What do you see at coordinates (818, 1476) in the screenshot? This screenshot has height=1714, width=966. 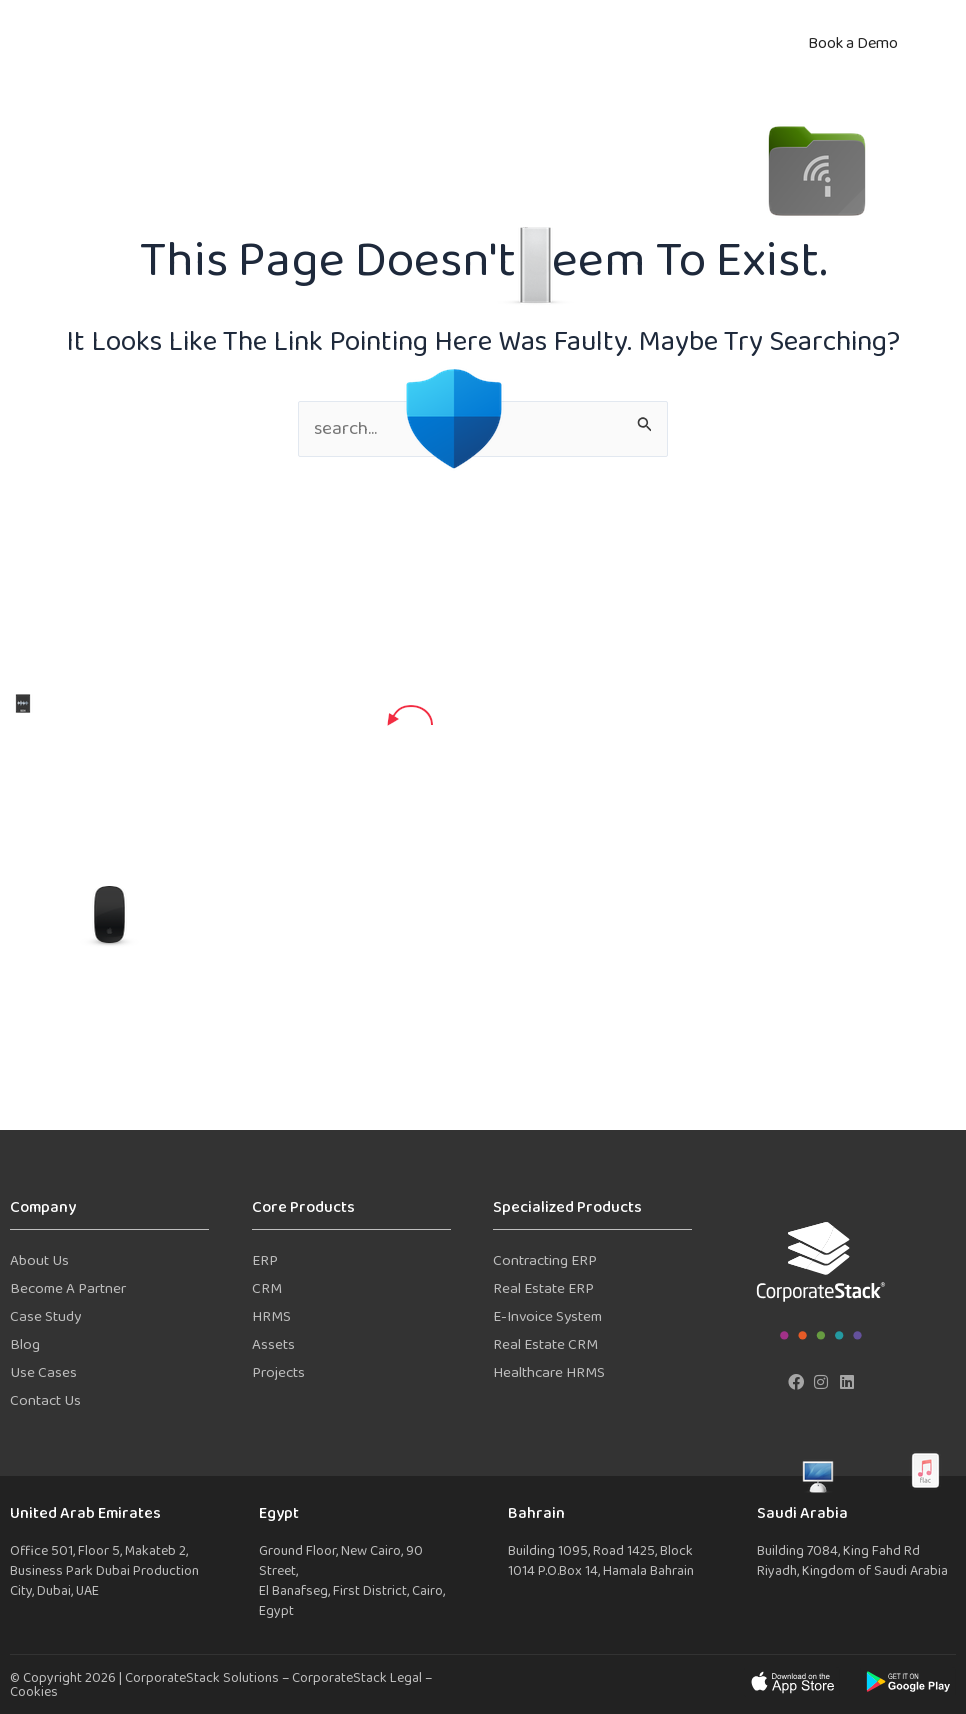 I see `represents an imac g4 device in system settings` at bounding box center [818, 1476].